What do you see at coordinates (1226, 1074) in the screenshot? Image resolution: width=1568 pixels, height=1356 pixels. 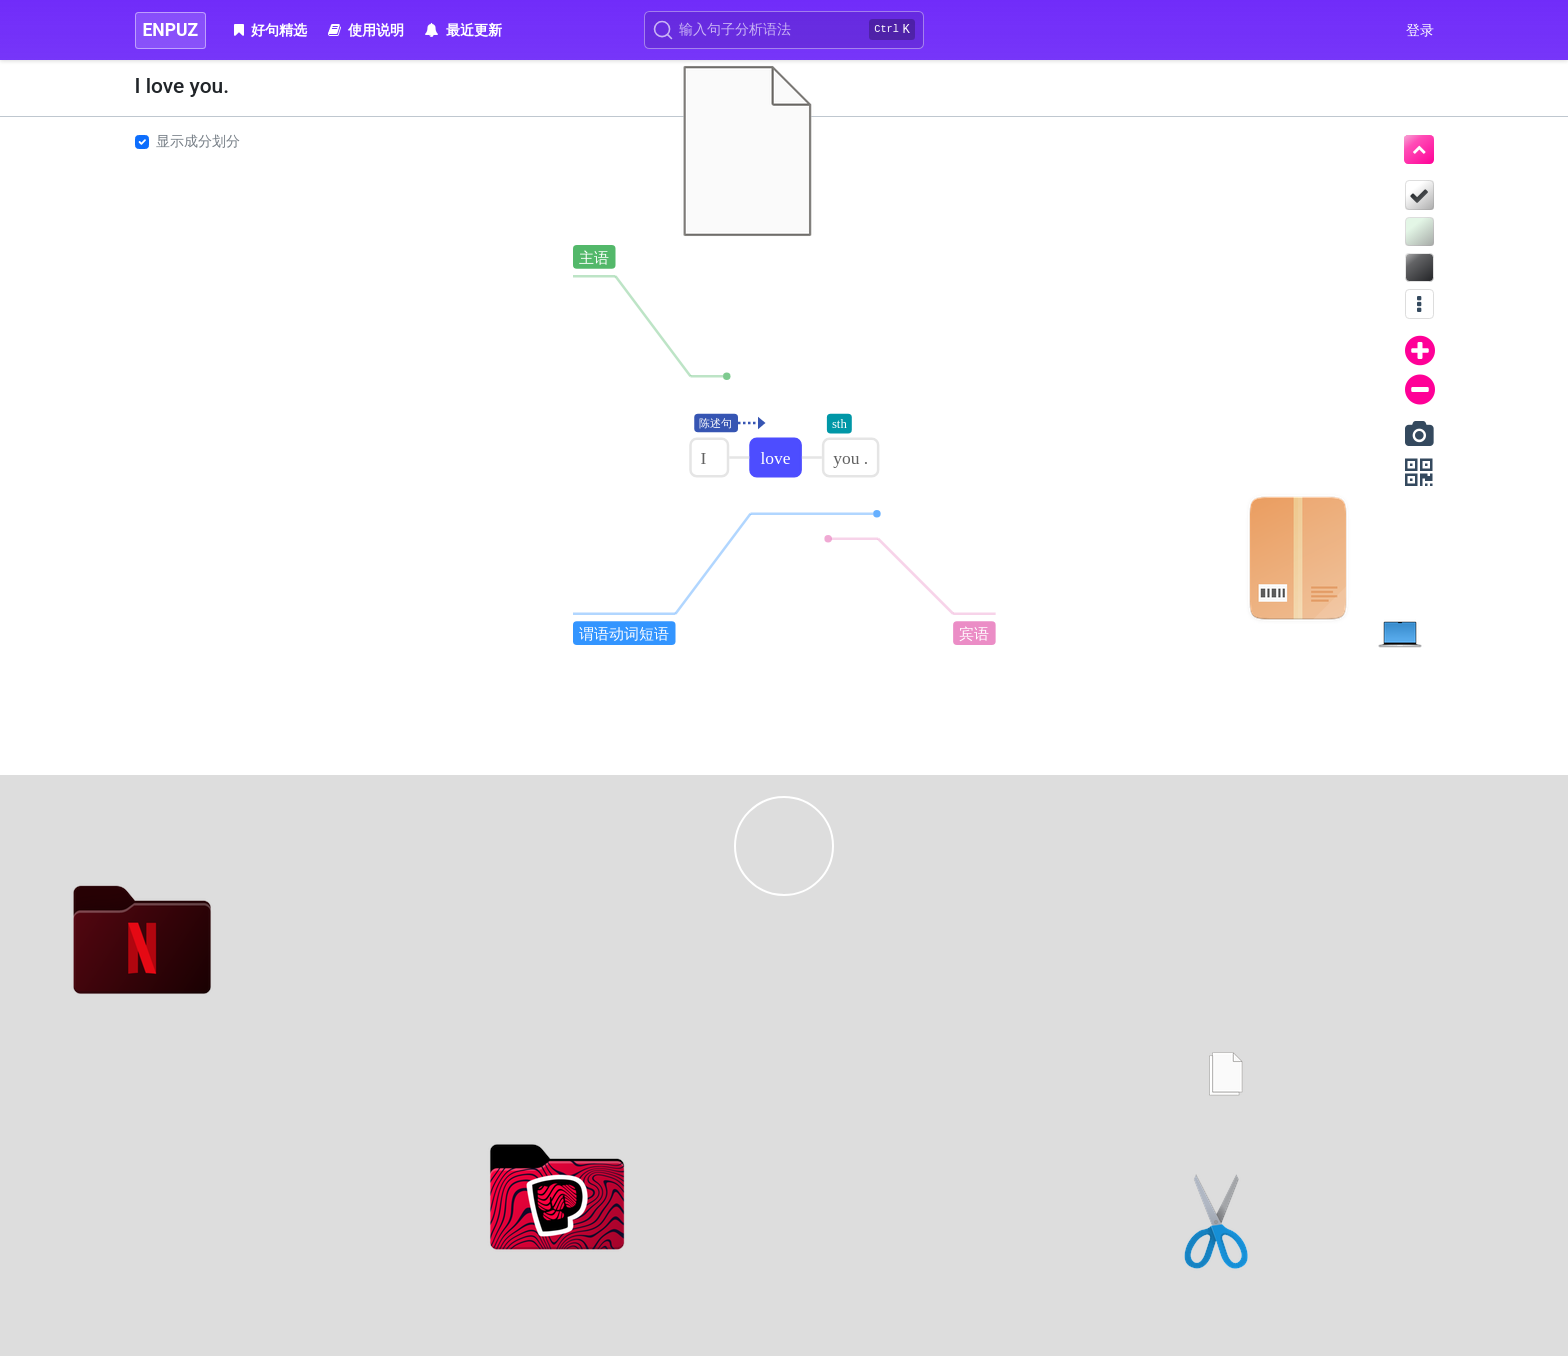 I see `copy file to clipboard` at bounding box center [1226, 1074].